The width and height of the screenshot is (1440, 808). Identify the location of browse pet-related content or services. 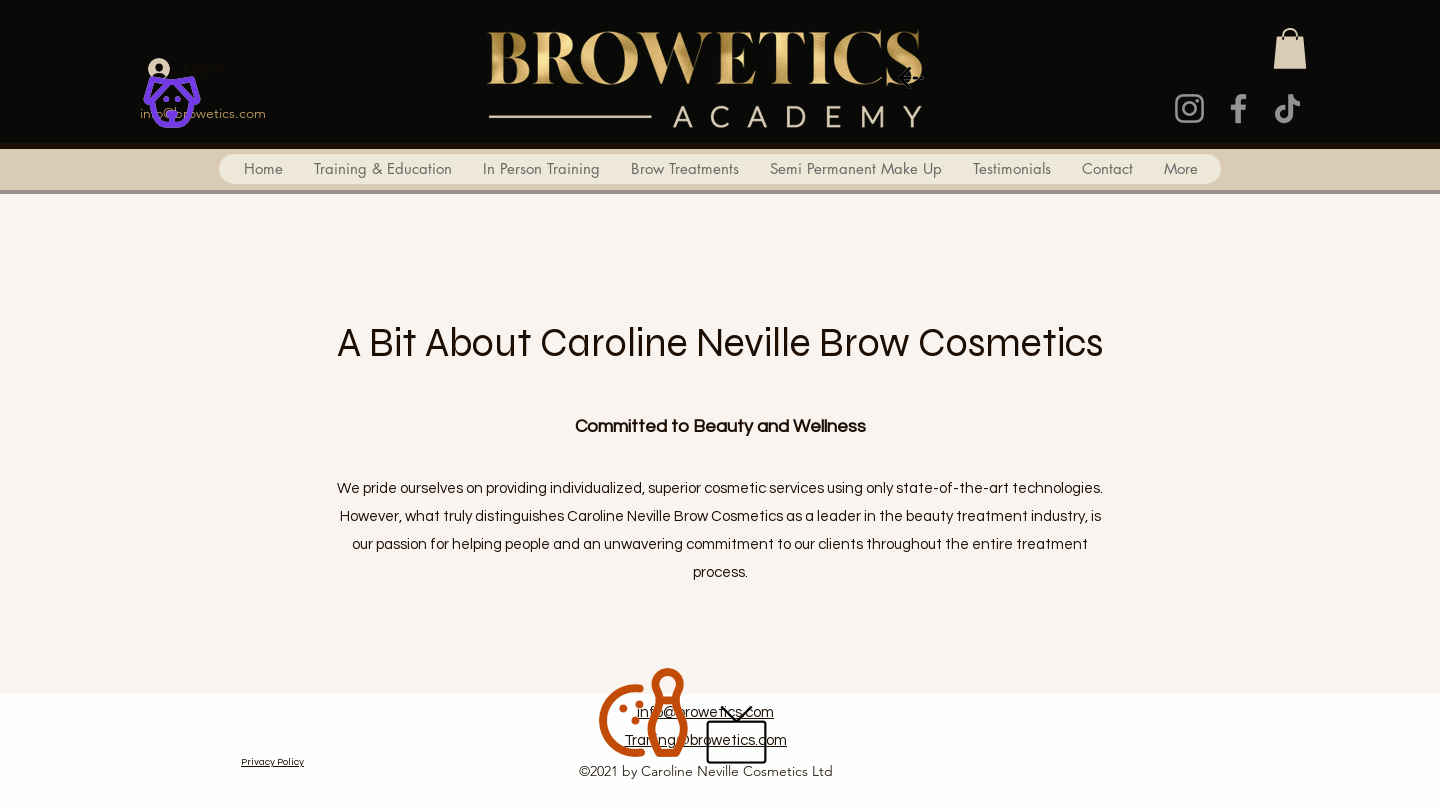
(172, 102).